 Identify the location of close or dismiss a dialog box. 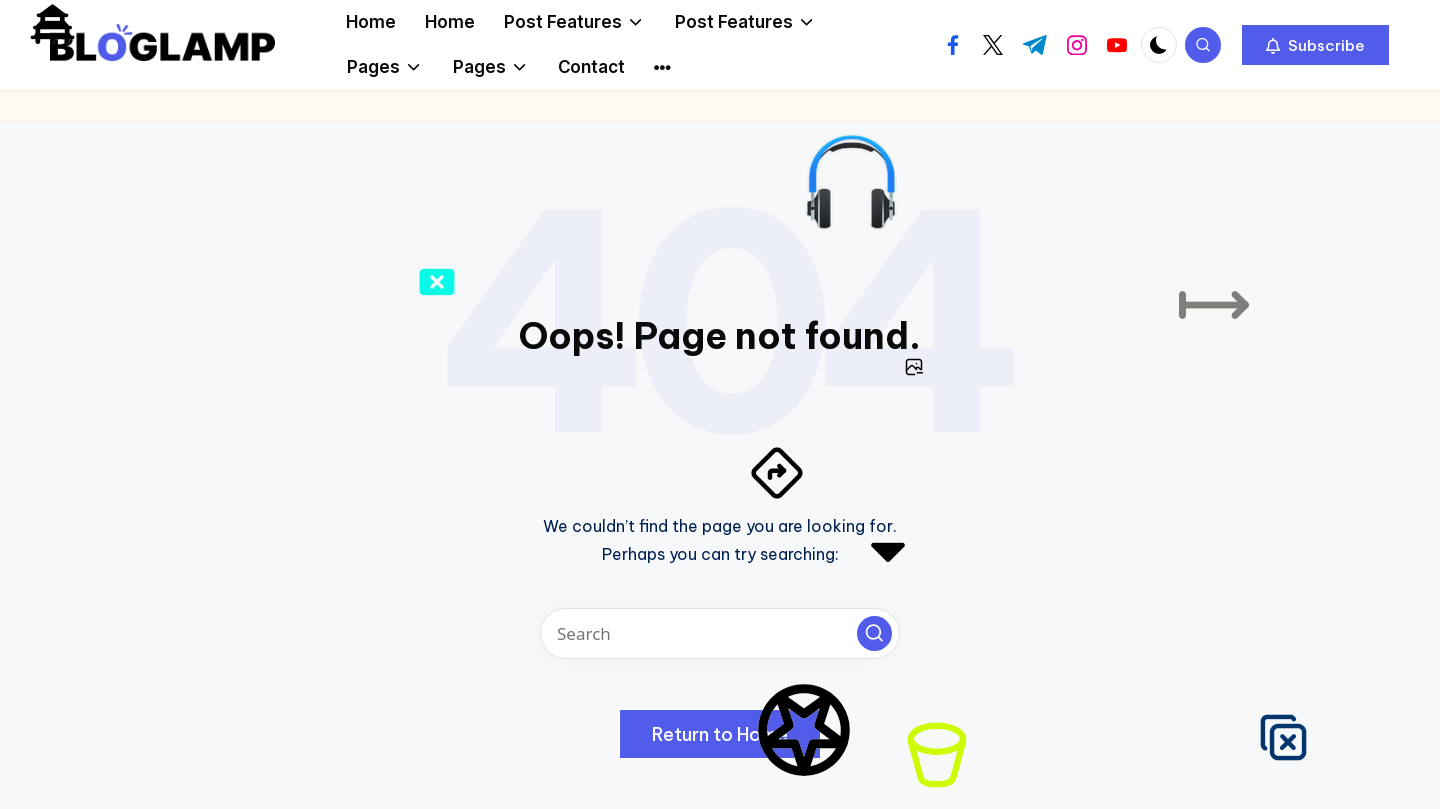
(437, 282).